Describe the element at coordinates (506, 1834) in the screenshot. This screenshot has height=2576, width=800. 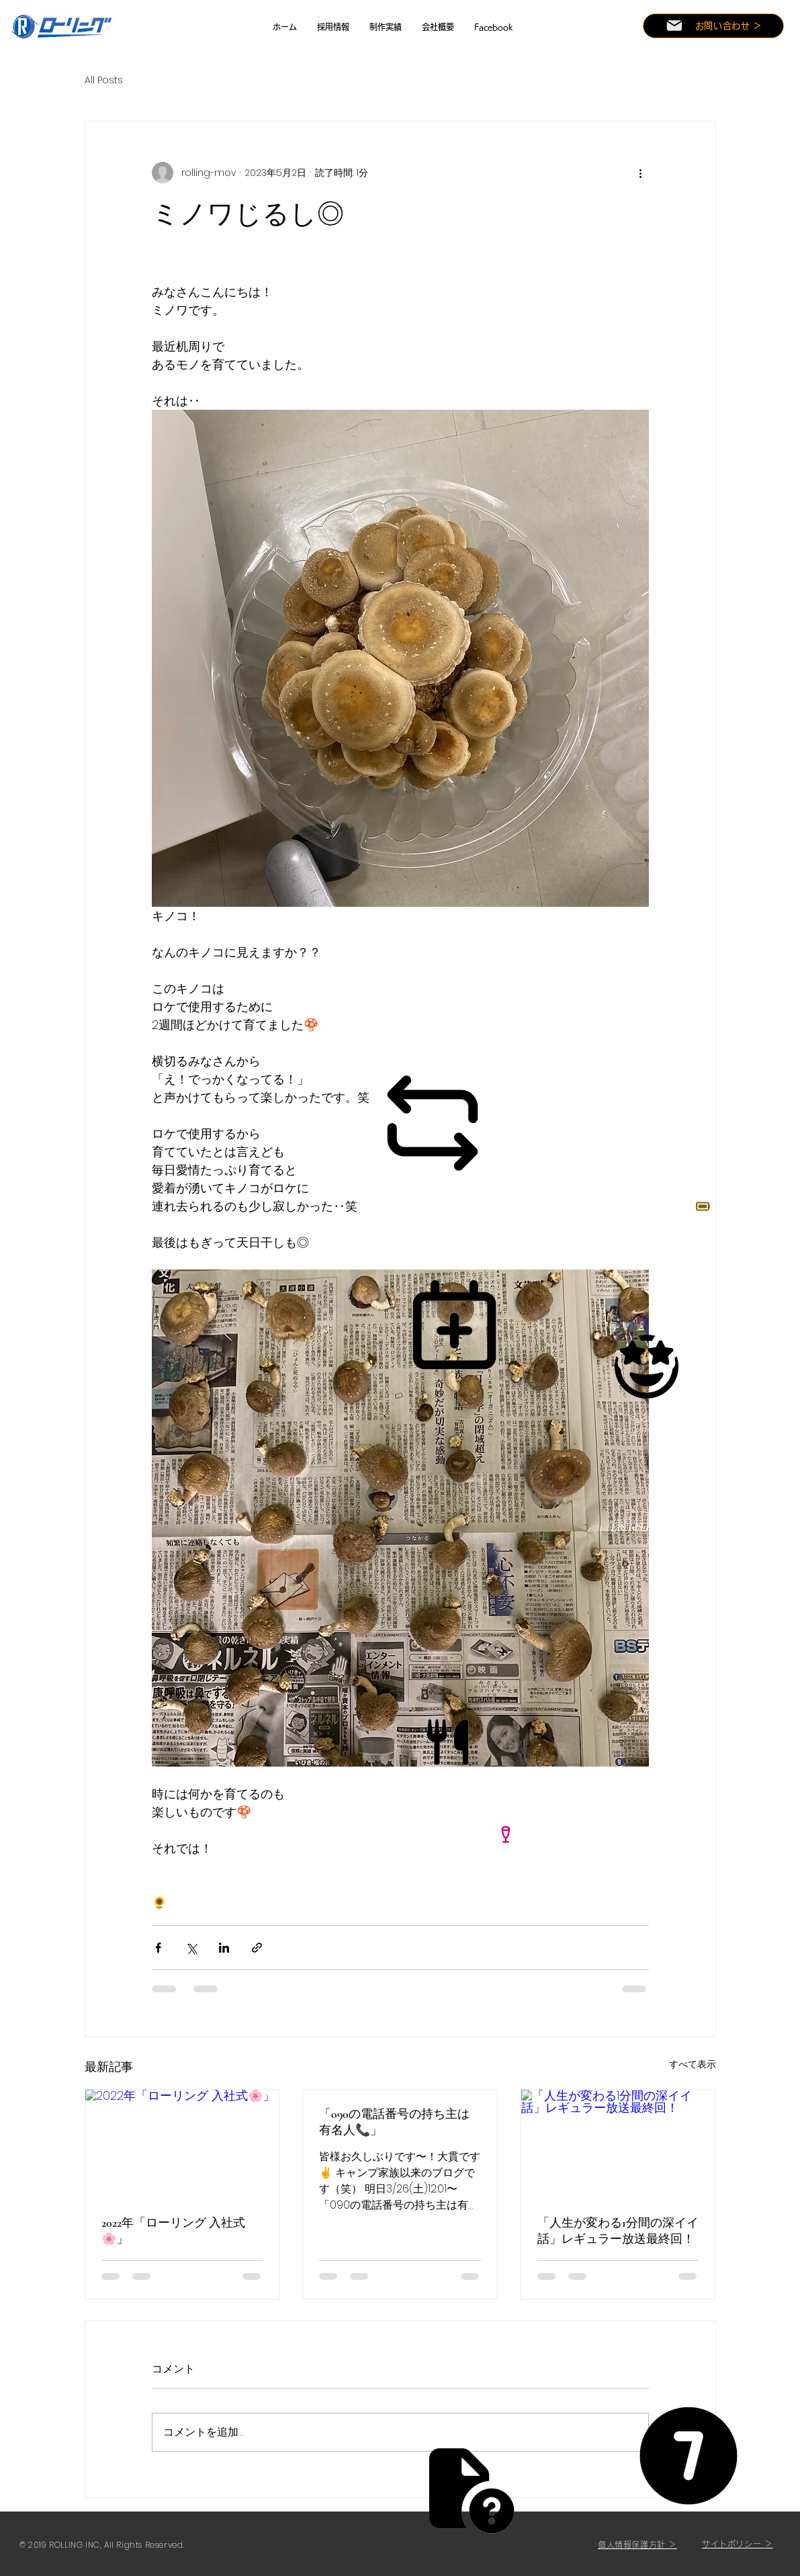
I see `celebrate an achievement or milestone` at that location.